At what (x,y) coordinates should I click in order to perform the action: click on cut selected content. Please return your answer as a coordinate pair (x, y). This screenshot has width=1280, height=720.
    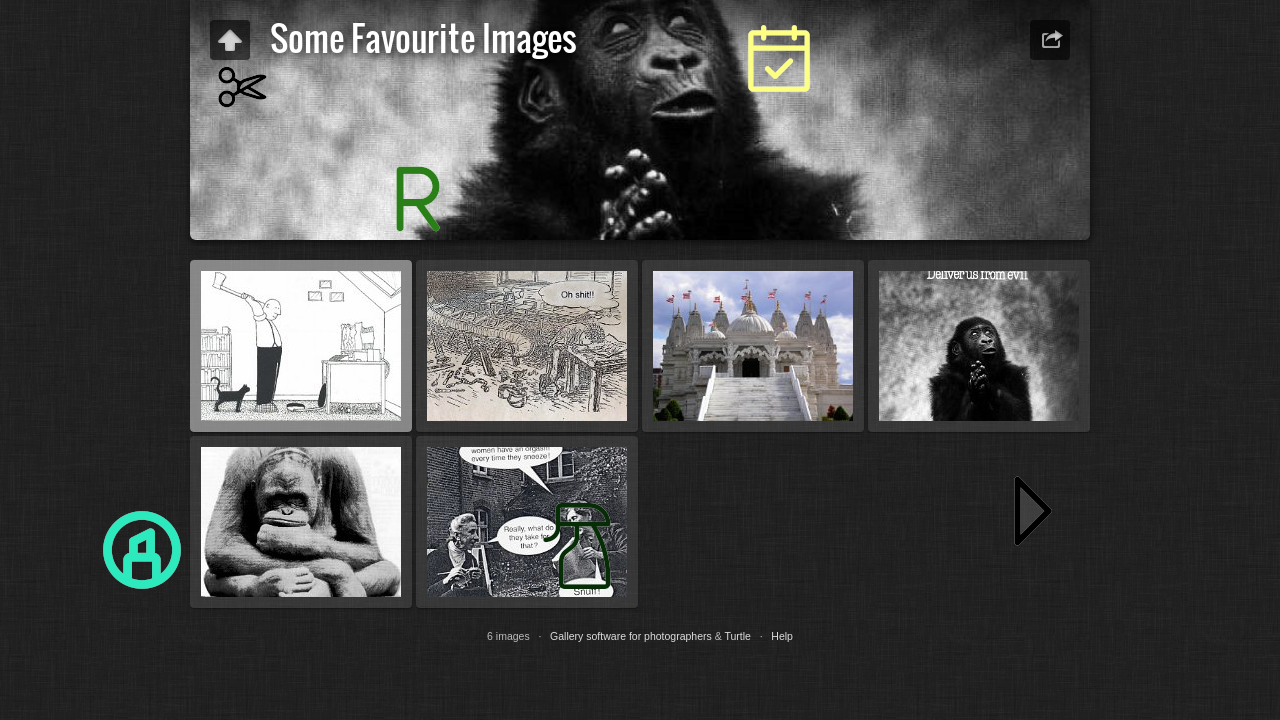
    Looking at the image, I should click on (242, 87).